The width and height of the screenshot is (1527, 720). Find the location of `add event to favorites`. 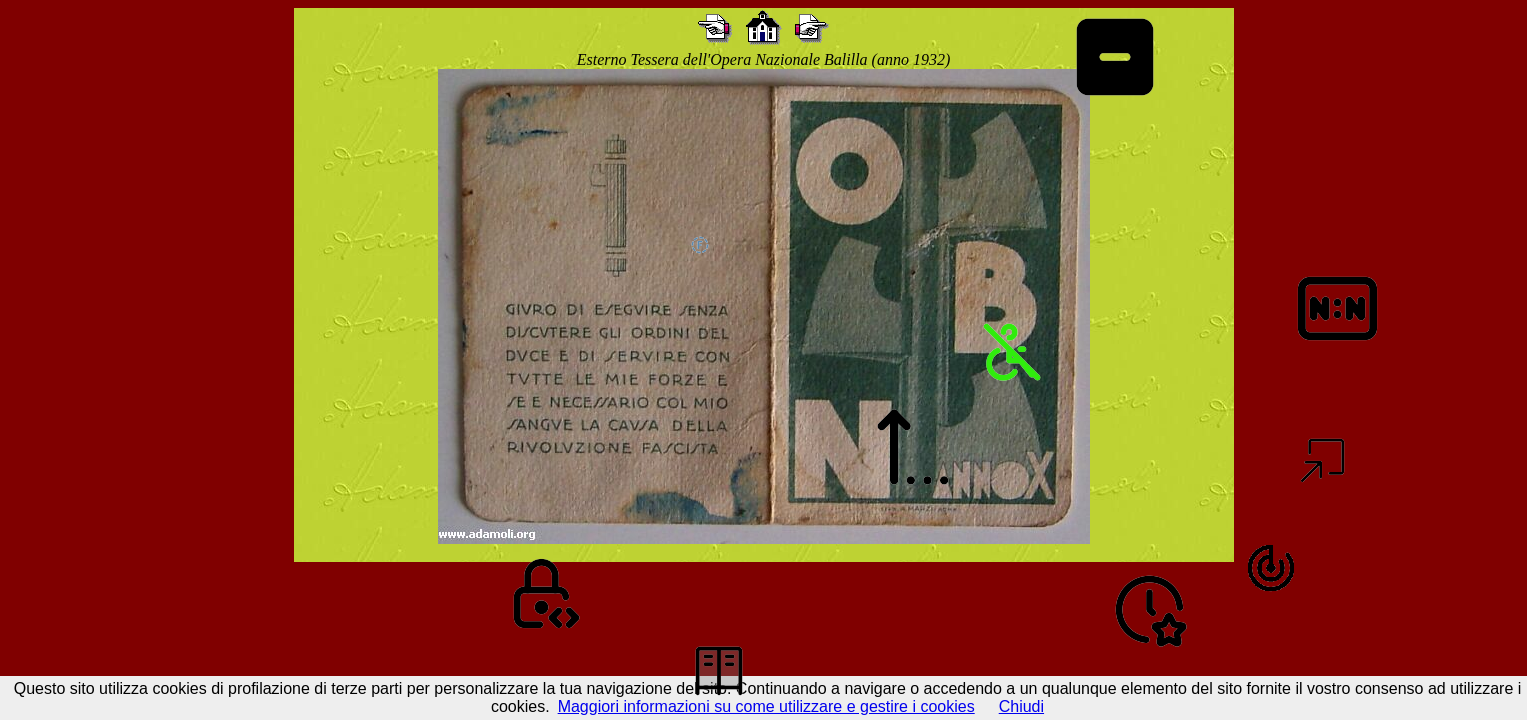

add event to favorites is located at coordinates (1149, 609).